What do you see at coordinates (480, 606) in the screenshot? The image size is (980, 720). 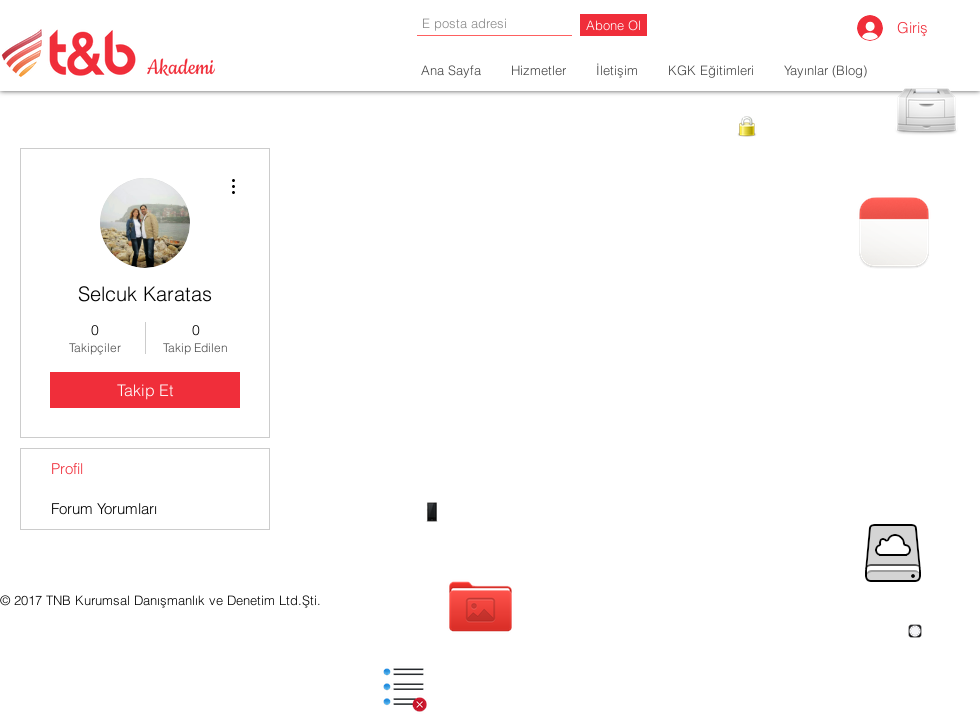 I see `open your images folder` at bounding box center [480, 606].